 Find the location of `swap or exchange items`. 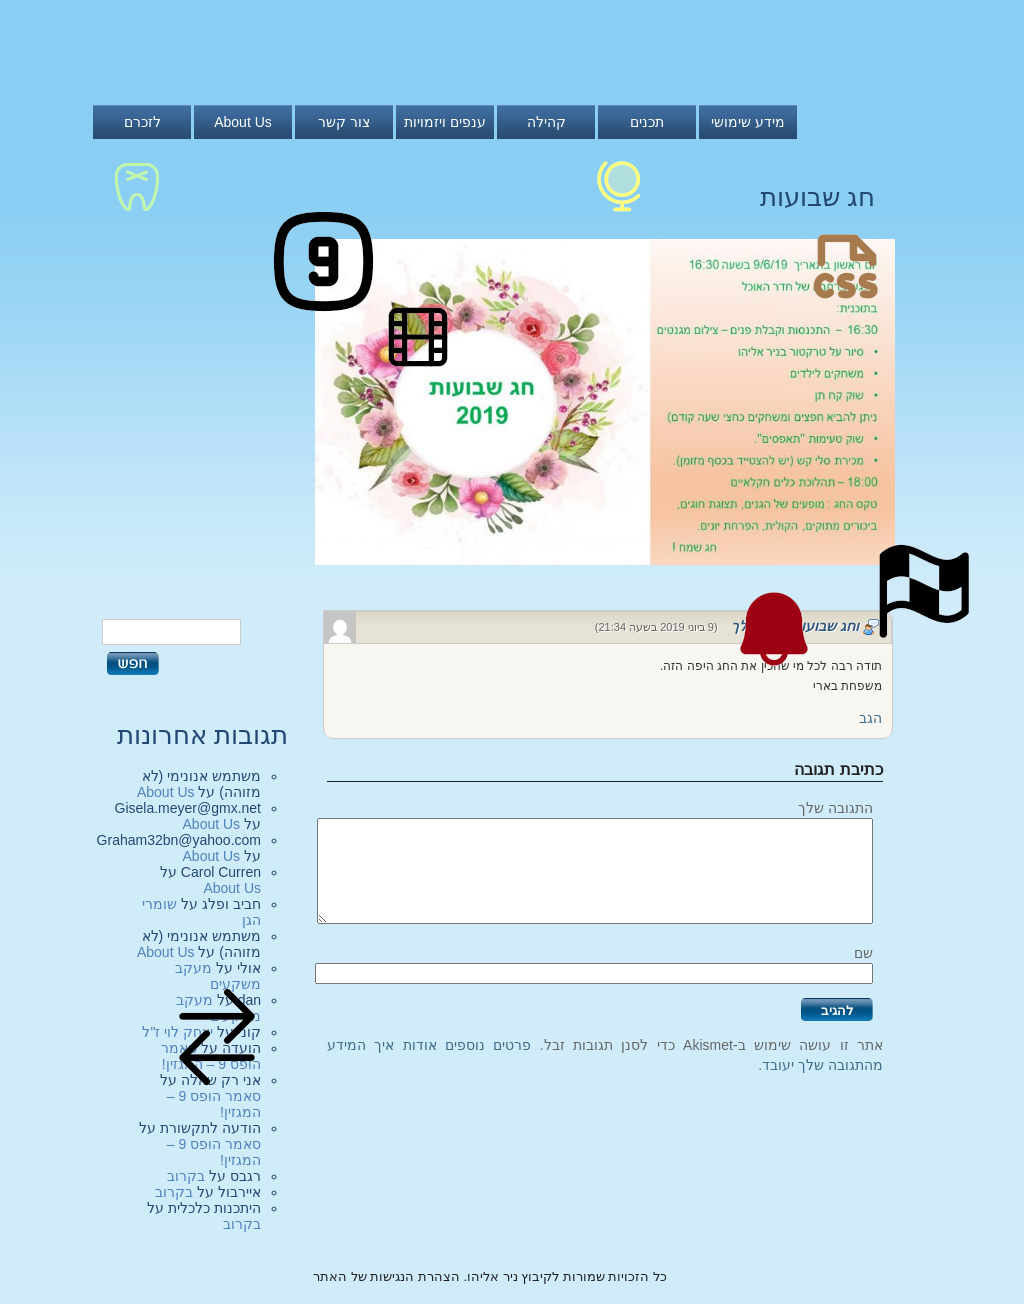

swap or exchange items is located at coordinates (217, 1037).